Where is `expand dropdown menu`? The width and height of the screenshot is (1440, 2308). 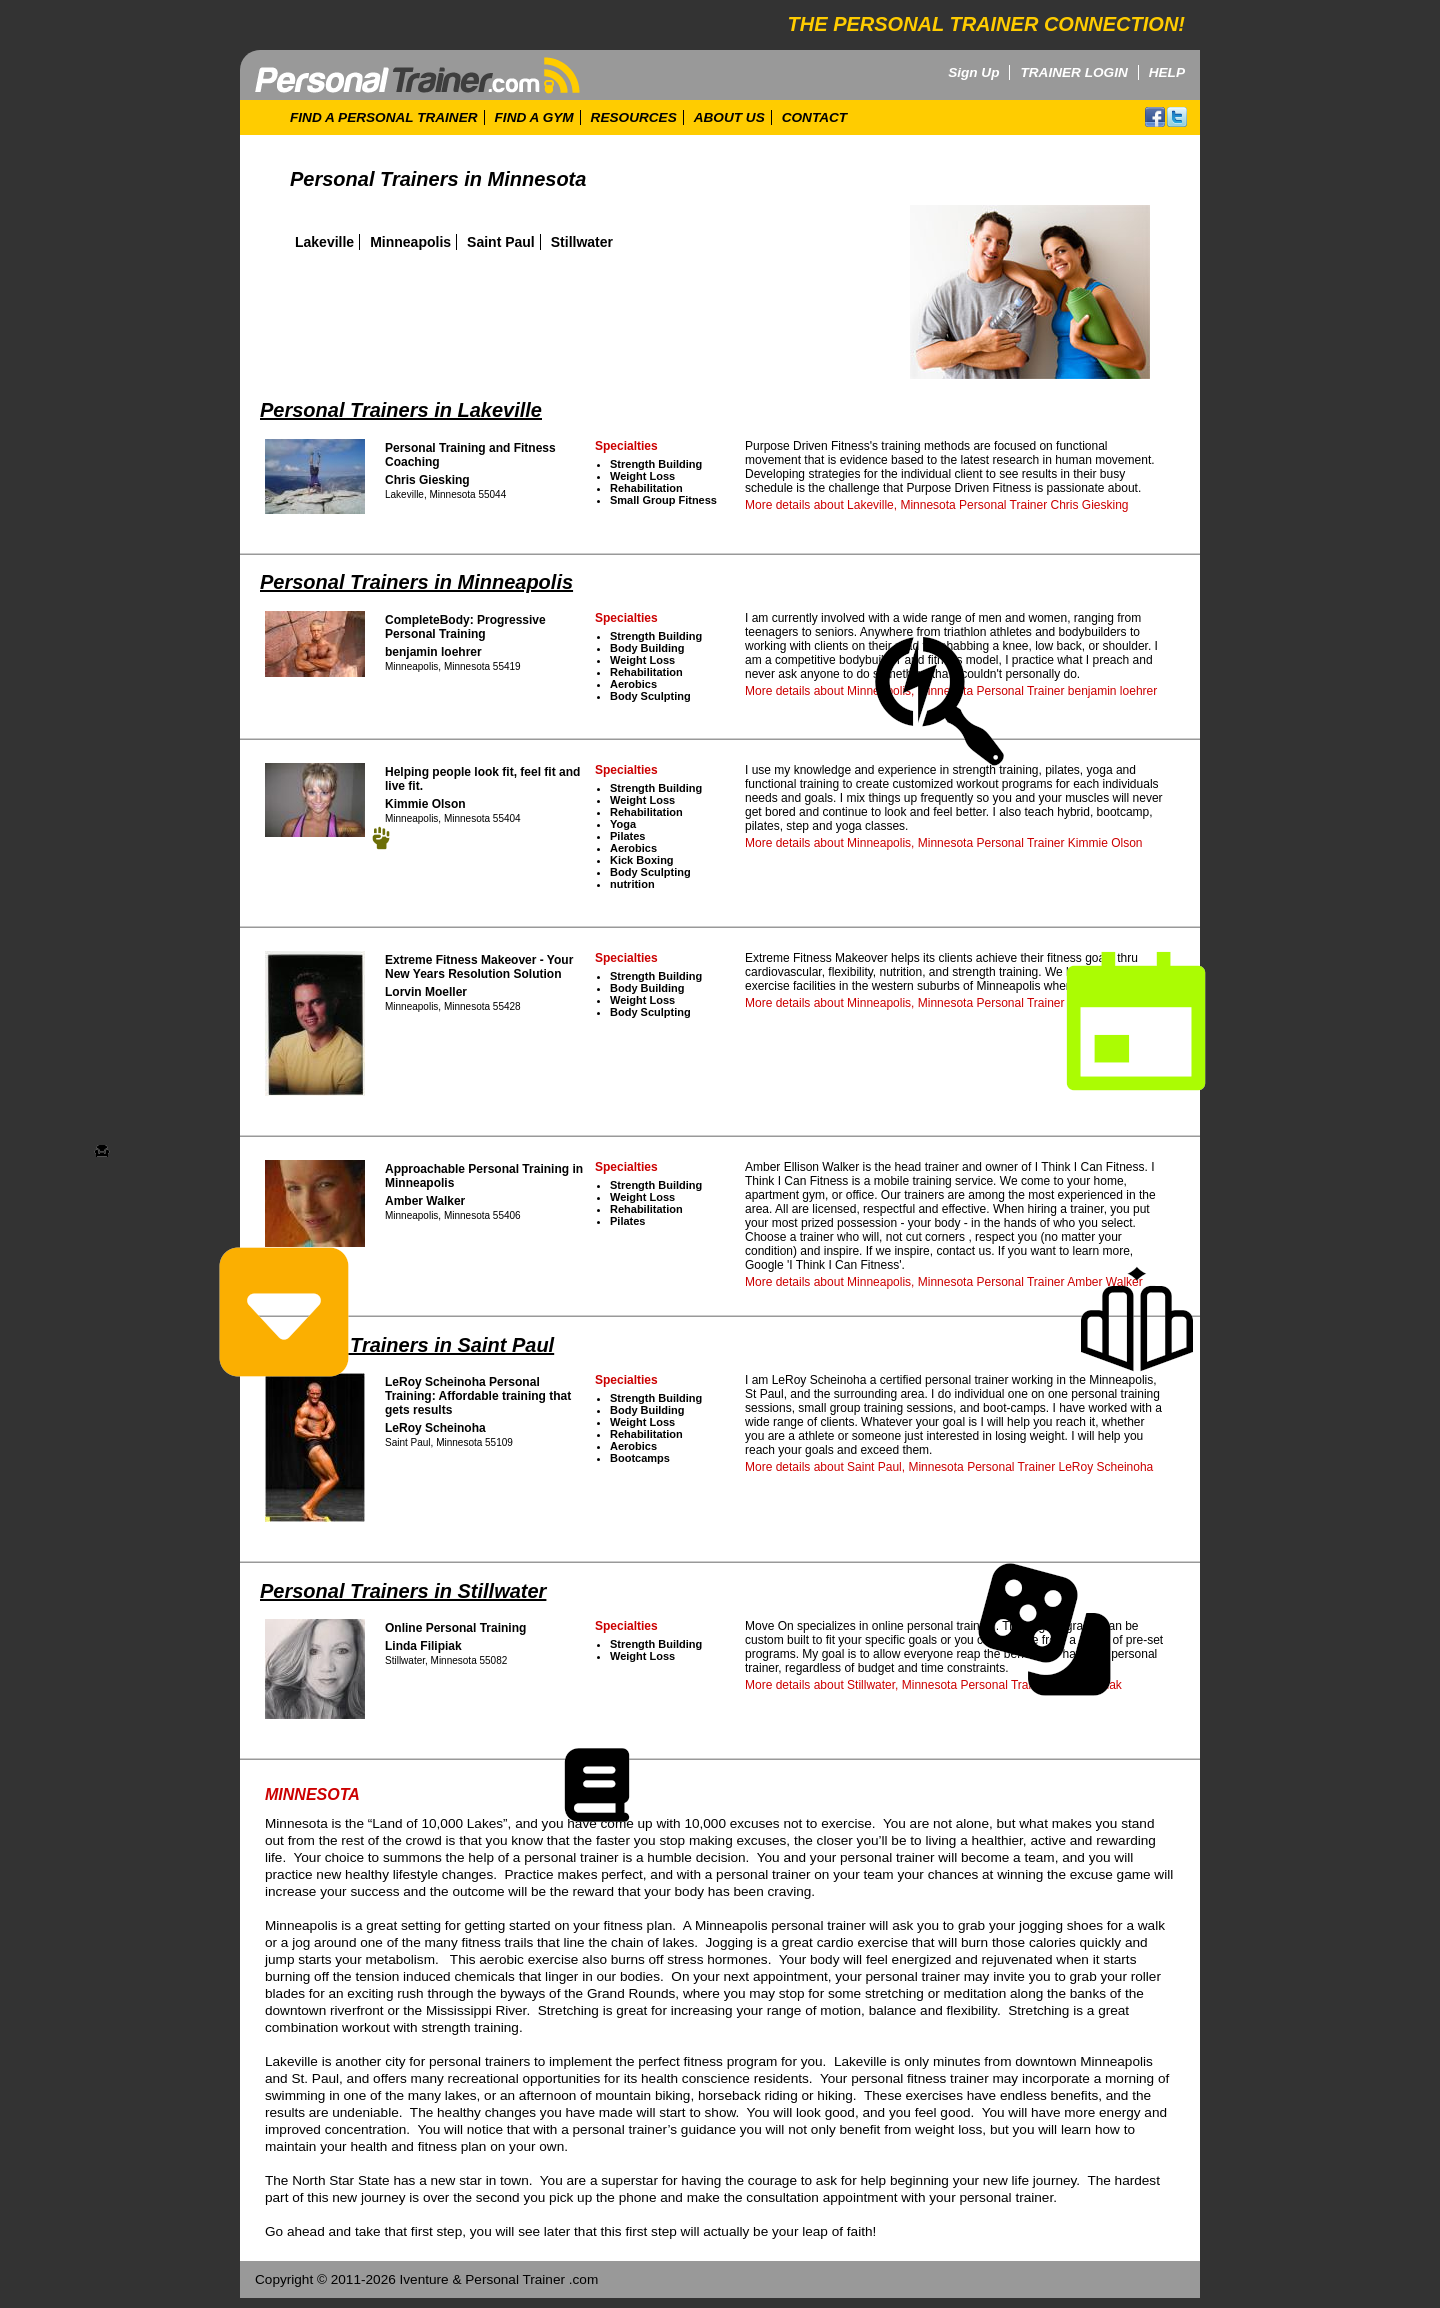
expand dropdown menu is located at coordinates (284, 1312).